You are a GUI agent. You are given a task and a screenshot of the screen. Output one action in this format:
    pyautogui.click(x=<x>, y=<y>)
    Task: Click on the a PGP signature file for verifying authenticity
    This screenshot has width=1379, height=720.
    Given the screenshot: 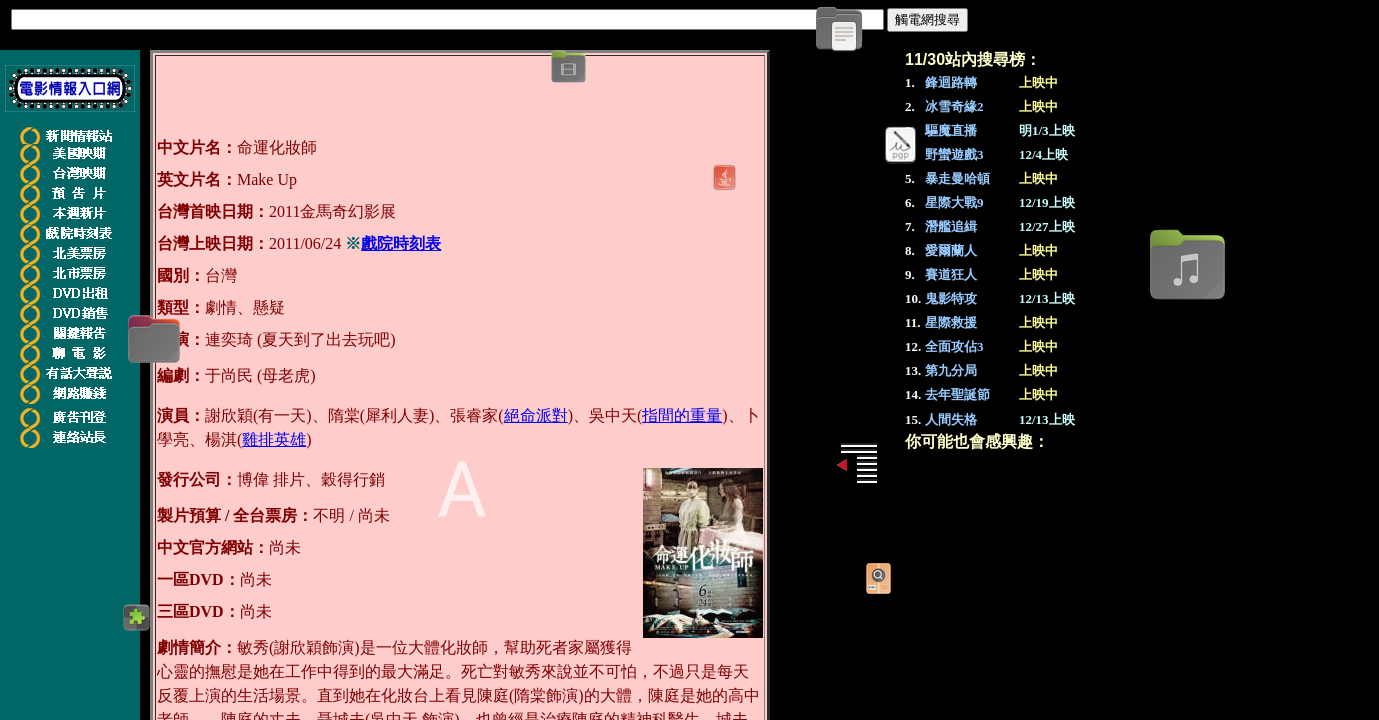 What is the action you would take?
    pyautogui.click(x=900, y=144)
    